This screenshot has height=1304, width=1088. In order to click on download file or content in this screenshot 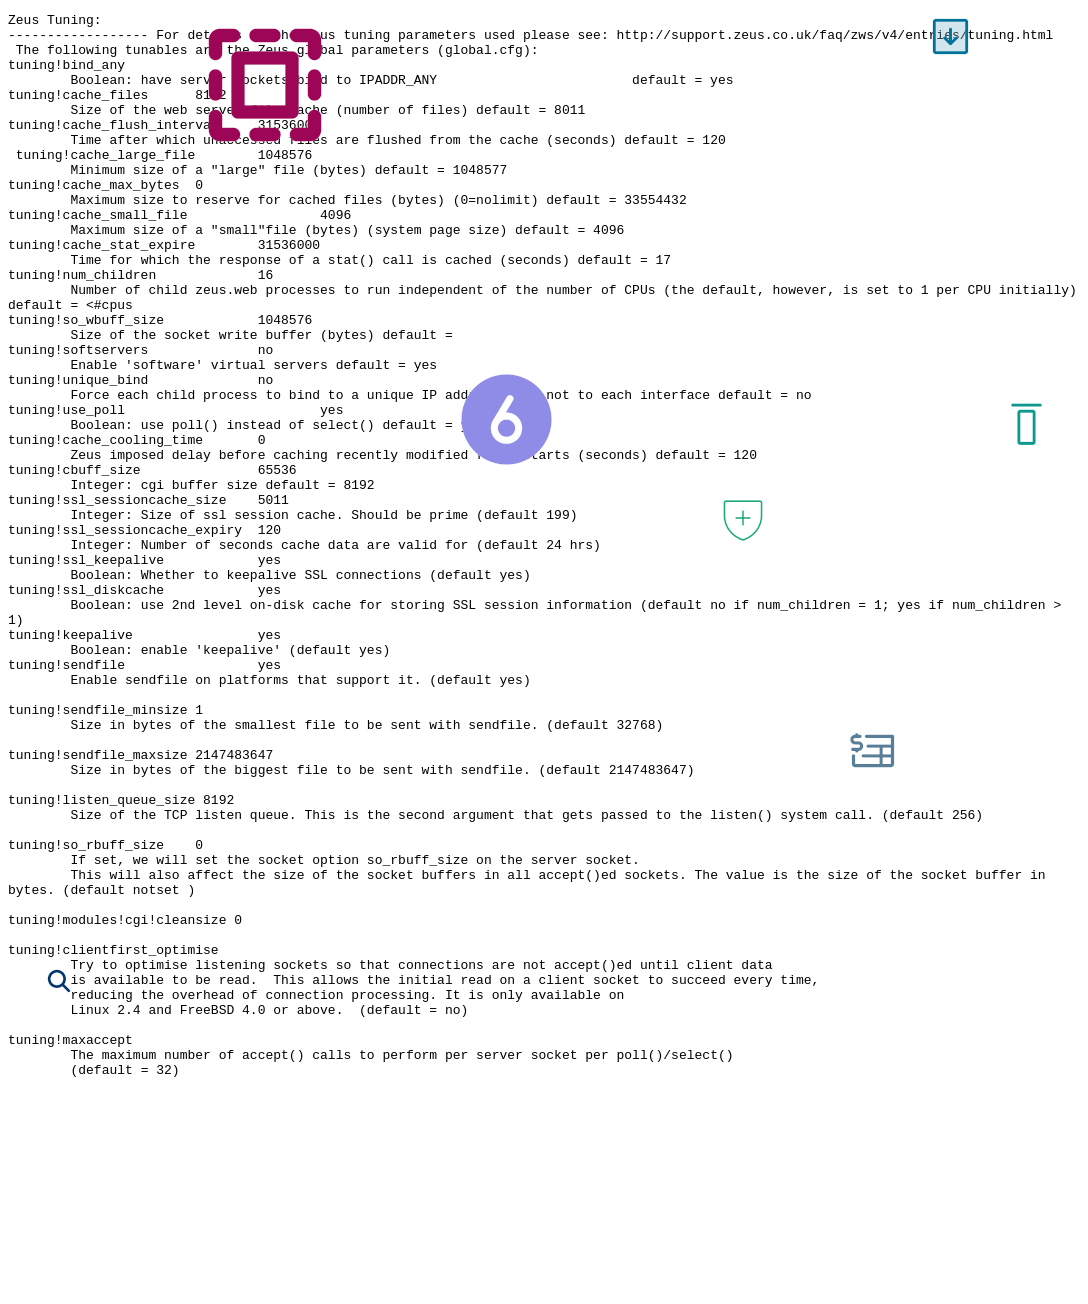, I will do `click(950, 36)`.